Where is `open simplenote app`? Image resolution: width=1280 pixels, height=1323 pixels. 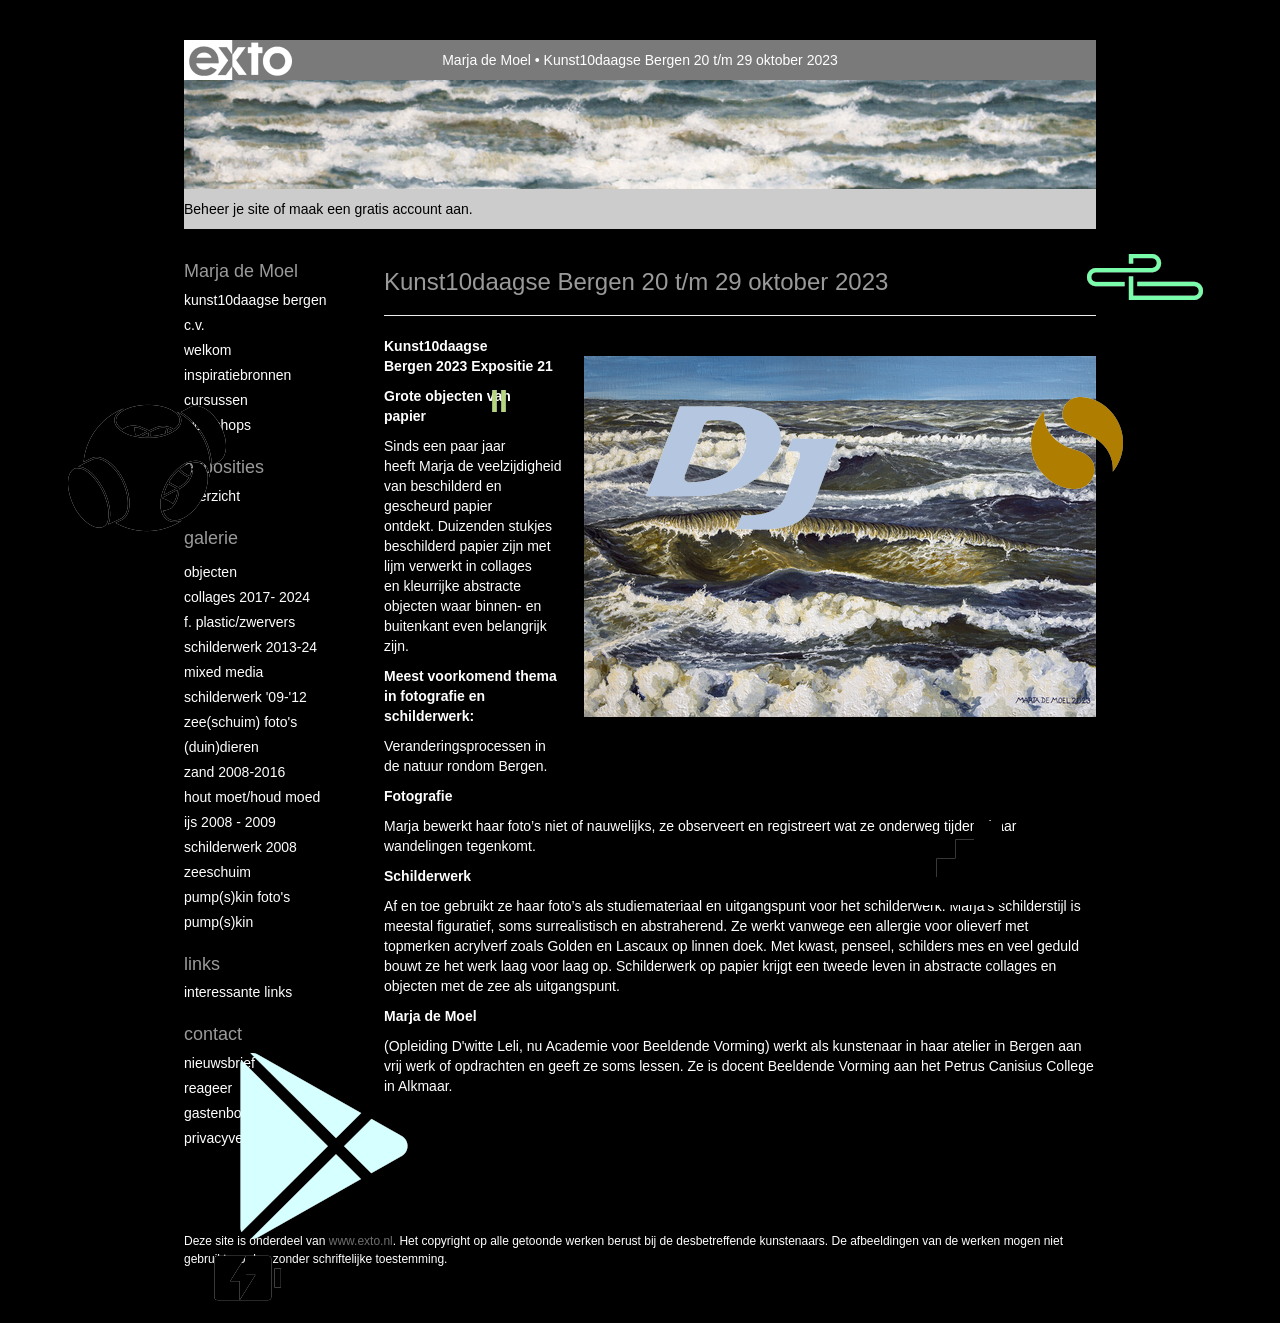
open simplenote app is located at coordinates (1077, 443).